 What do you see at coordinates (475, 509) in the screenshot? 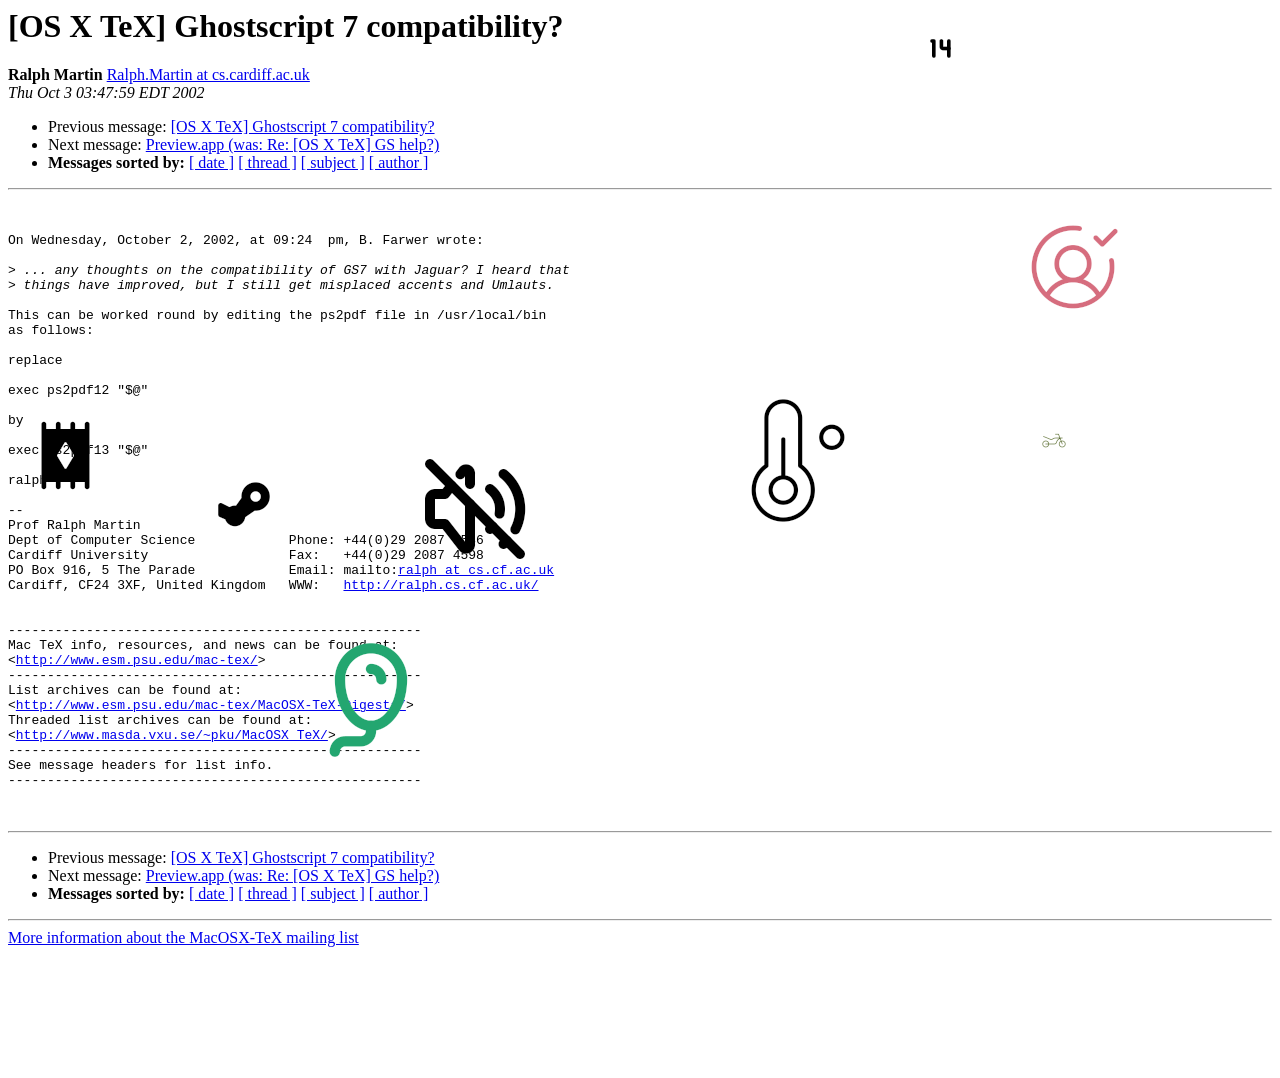
I see `mute audio` at bounding box center [475, 509].